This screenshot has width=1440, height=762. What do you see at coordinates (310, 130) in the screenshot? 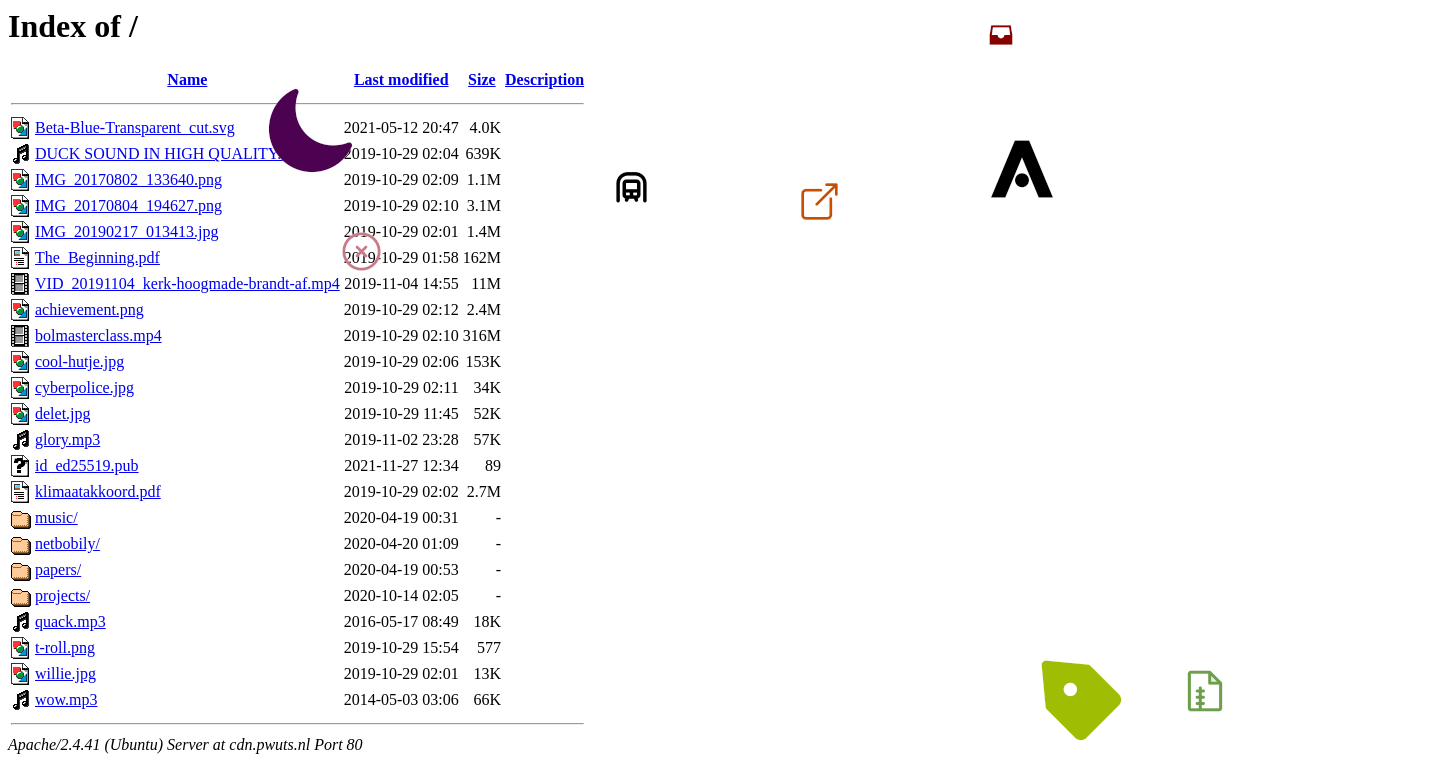
I see `toggle dark mode` at bounding box center [310, 130].